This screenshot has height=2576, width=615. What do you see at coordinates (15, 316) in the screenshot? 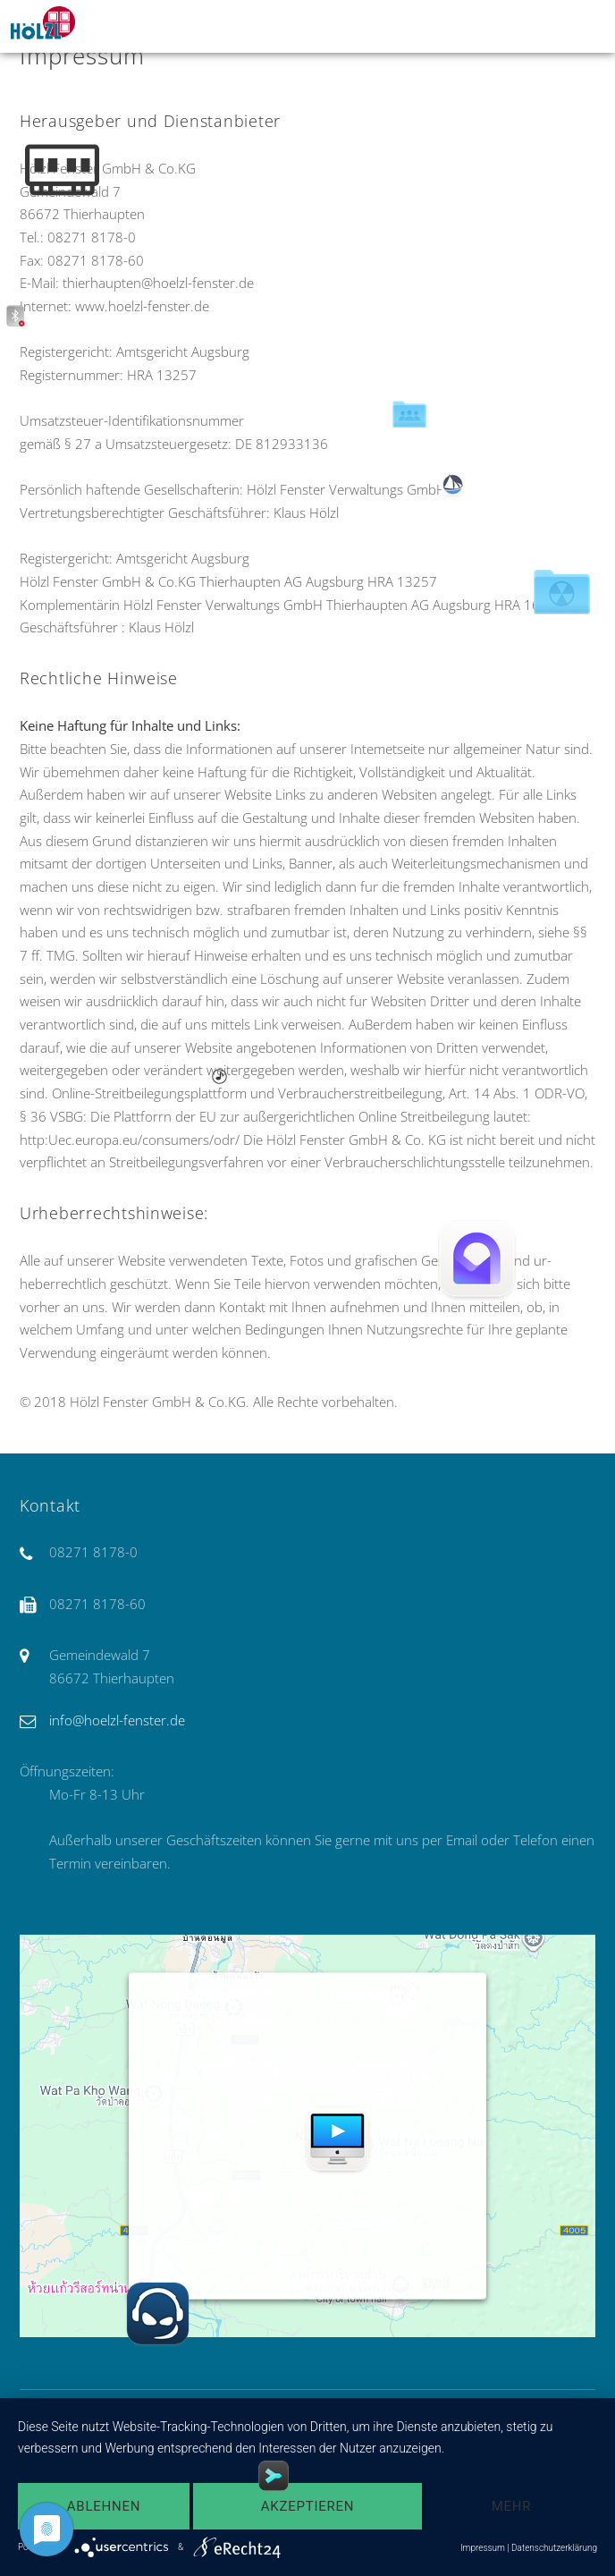
I see `bluetooth is currently disabled` at bounding box center [15, 316].